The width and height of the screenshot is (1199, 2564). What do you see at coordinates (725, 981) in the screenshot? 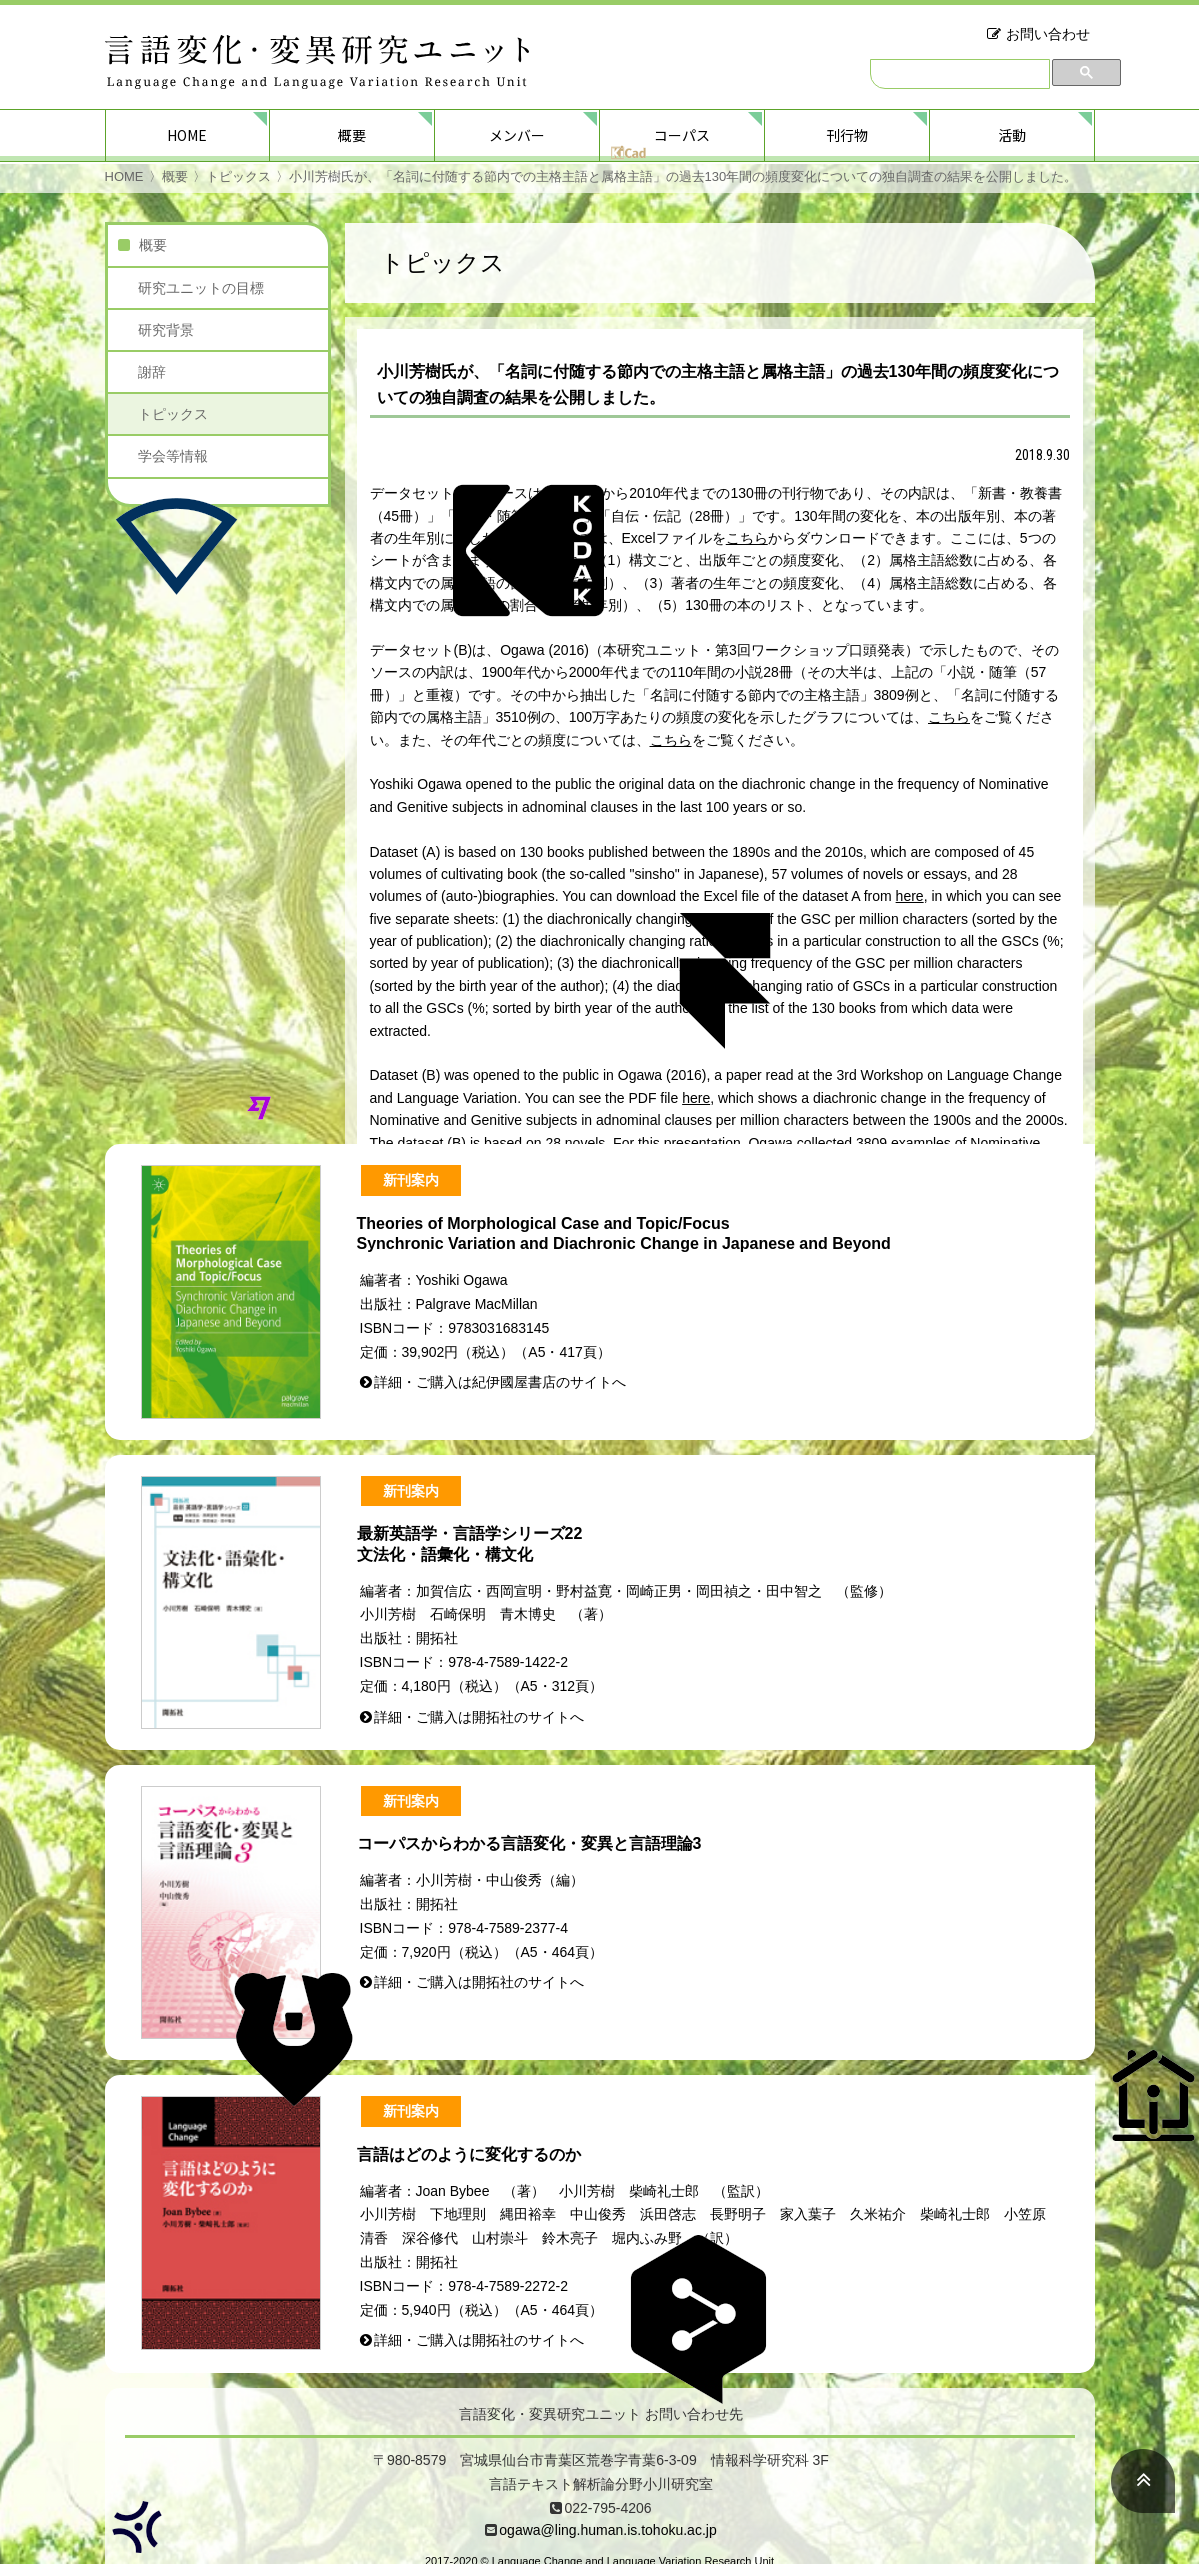
I see `open framer design tool` at bounding box center [725, 981].